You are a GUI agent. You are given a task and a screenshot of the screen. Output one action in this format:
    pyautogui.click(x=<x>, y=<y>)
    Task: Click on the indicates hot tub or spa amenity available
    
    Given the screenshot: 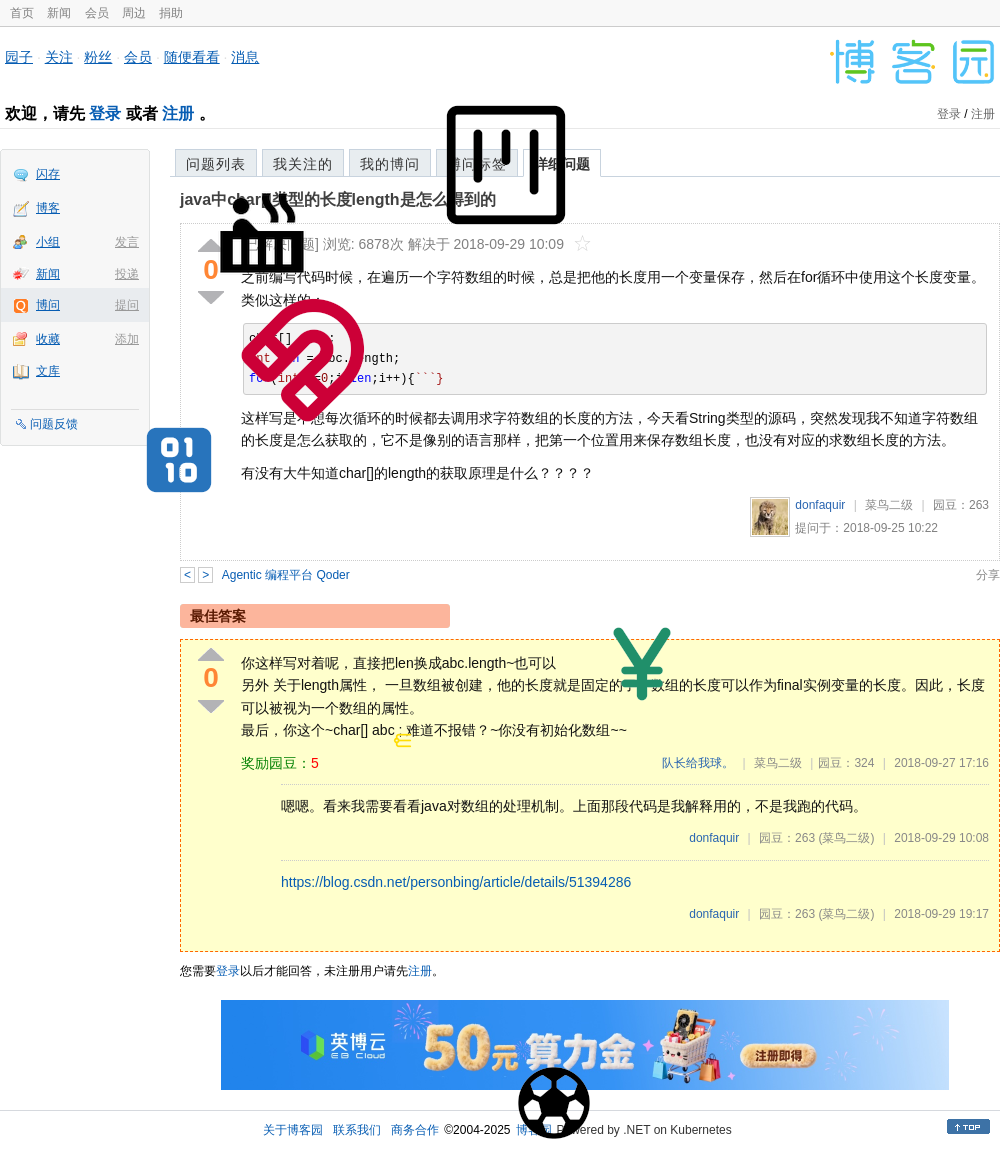 What is the action you would take?
    pyautogui.click(x=262, y=231)
    